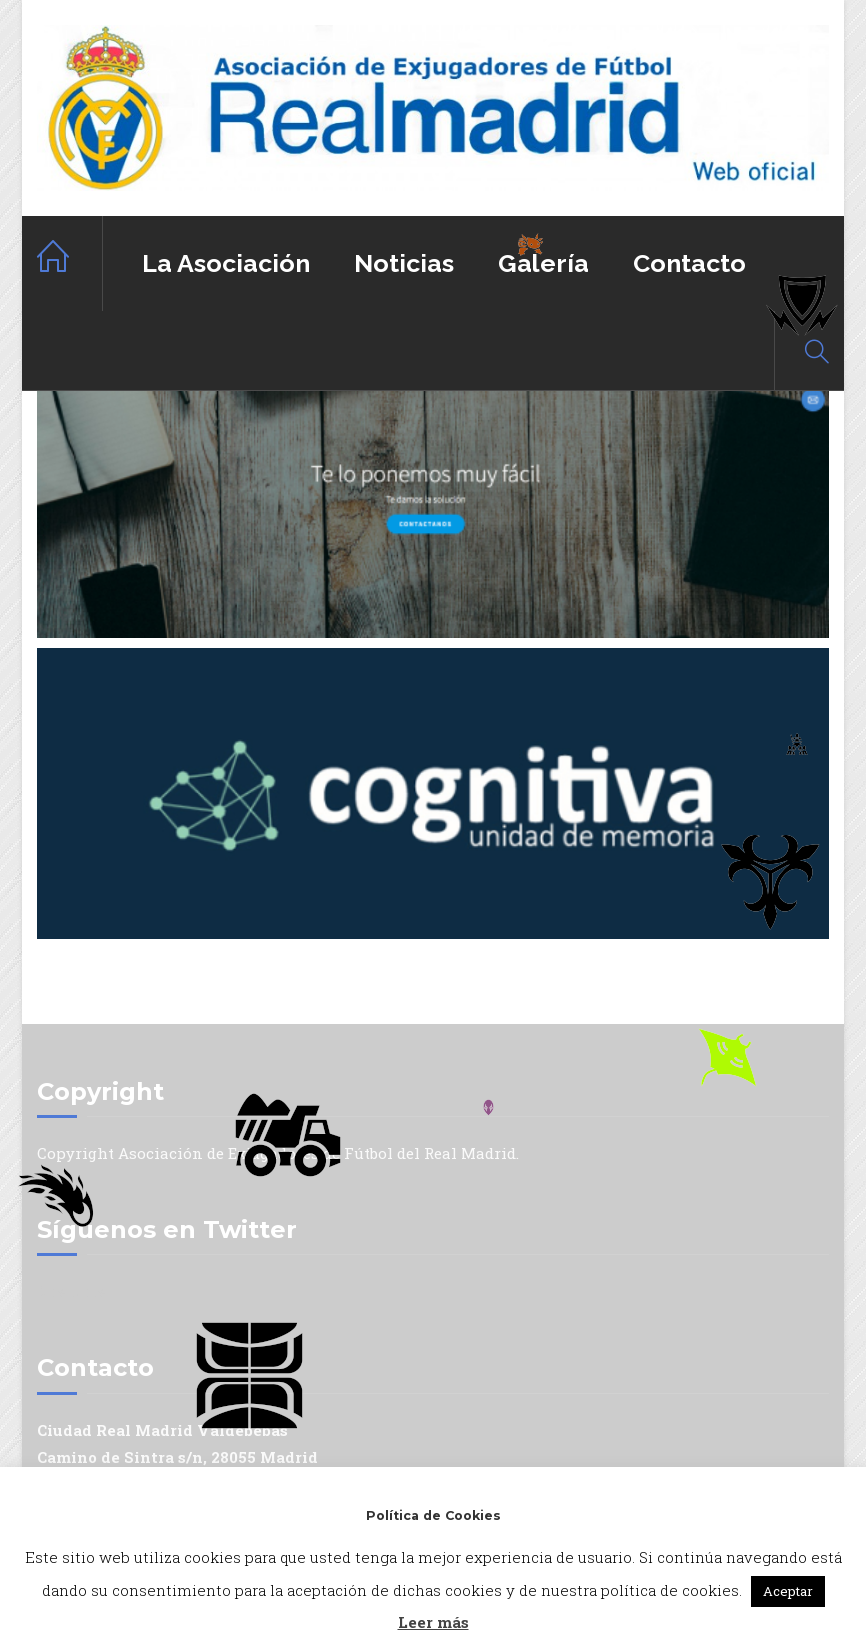 The image size is (866, 1648). Describe the element at coordinates (802, 303) in the screenshot. I see `activate power shield or energy protection` at that location.